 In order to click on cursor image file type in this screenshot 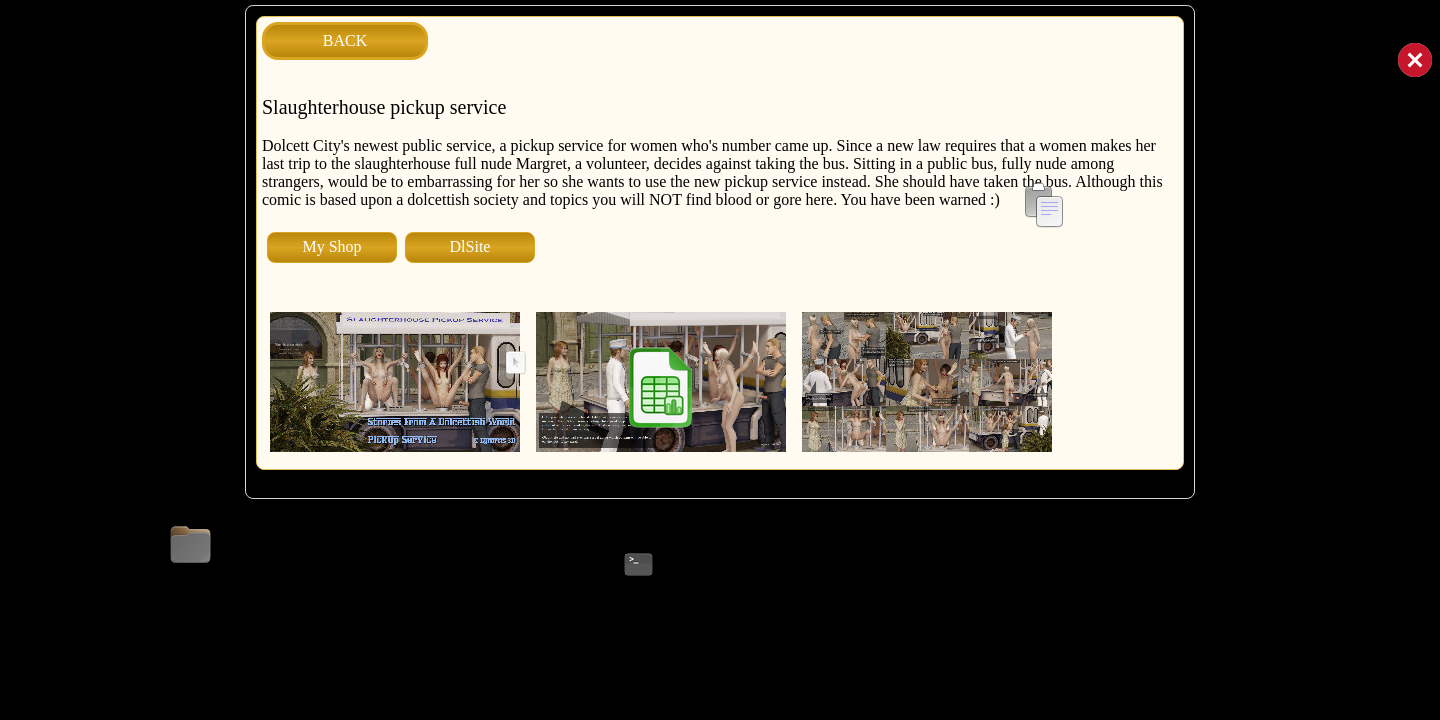, I will do `click(515, 362)`.